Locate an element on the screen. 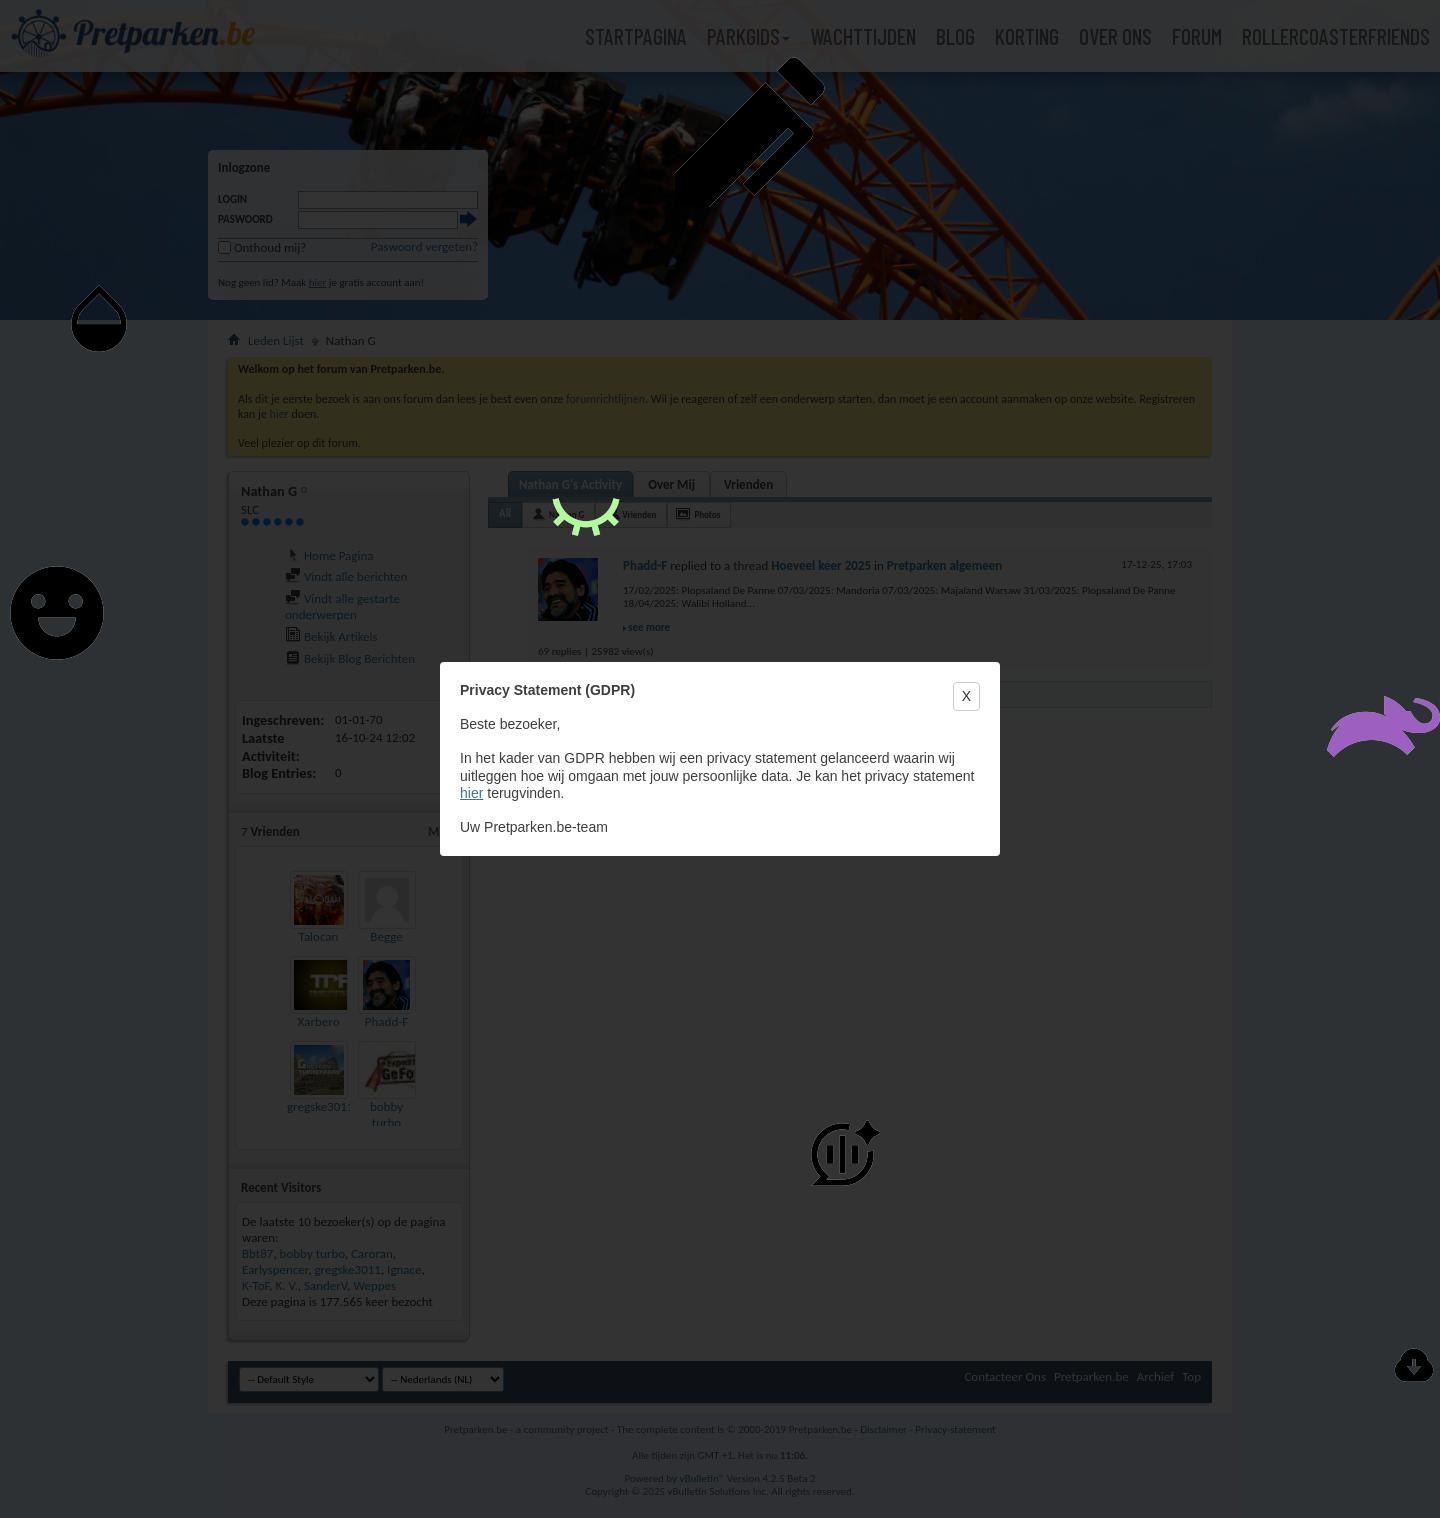 This screenshot has width=1440, height=1518. animal planet brand logo is located at coordinates (1383, 726).